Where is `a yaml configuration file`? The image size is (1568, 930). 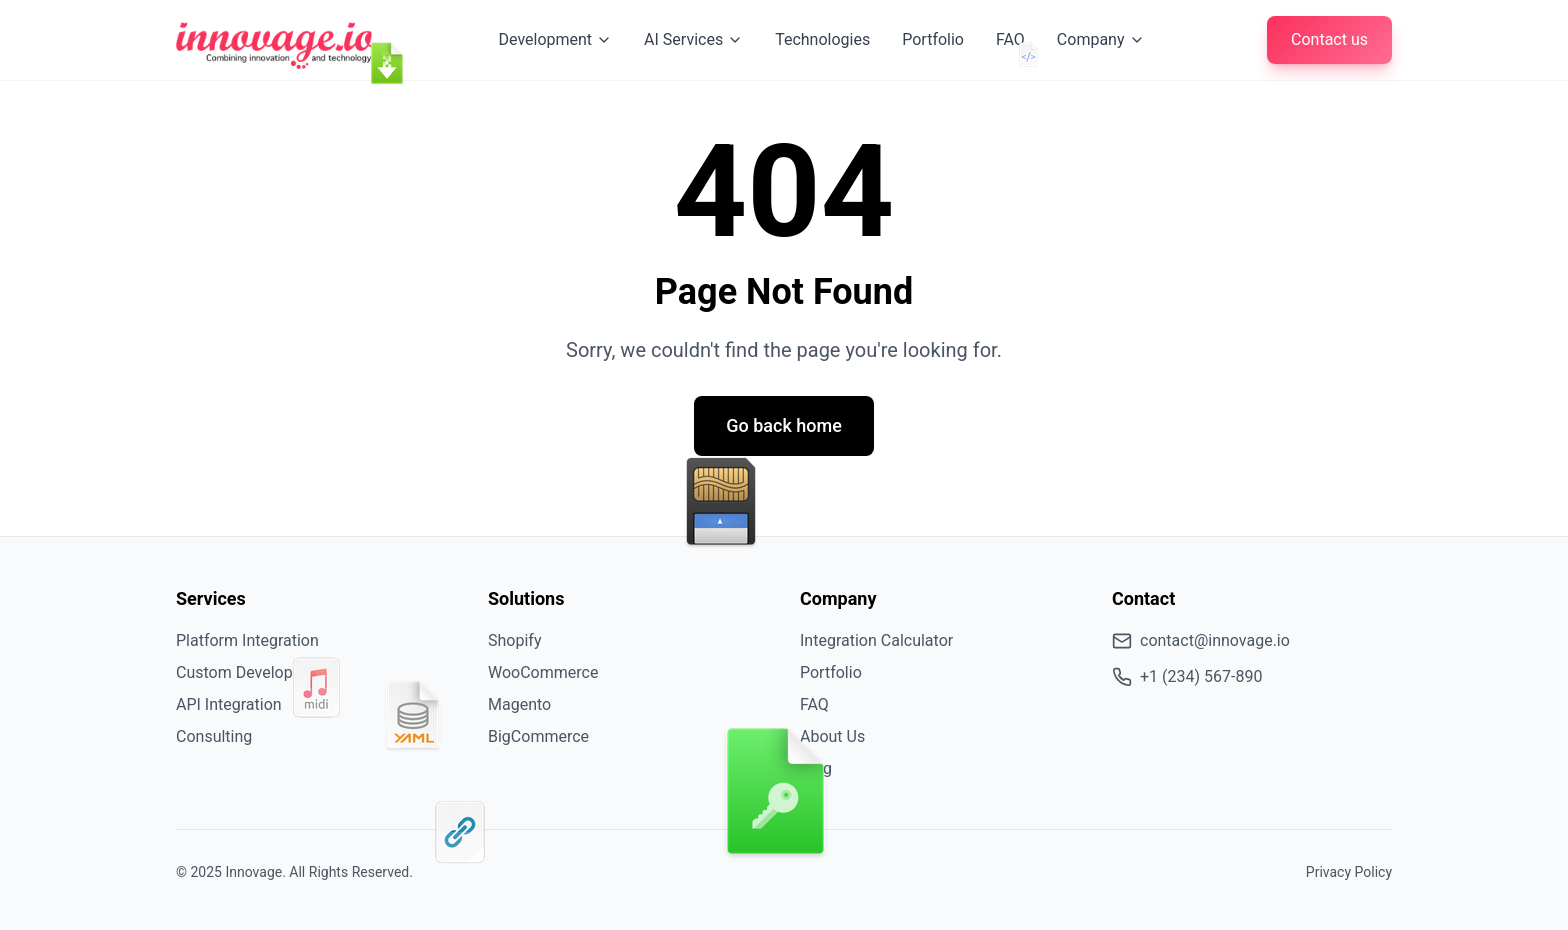
a yaml configuration file is located at coordinates (413, 716).